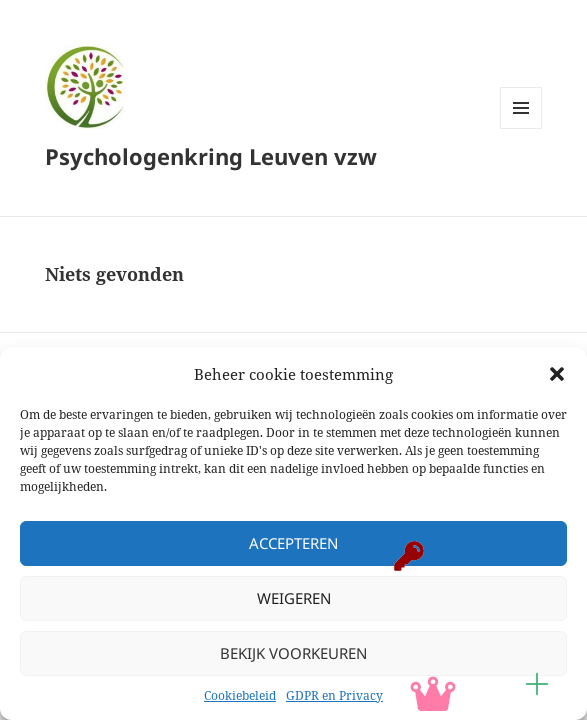 The image size is (587, 720). Describe the element at coordinates (433, 696) in the screenshot. I see `indicates premium or VIP membership status` at that location.